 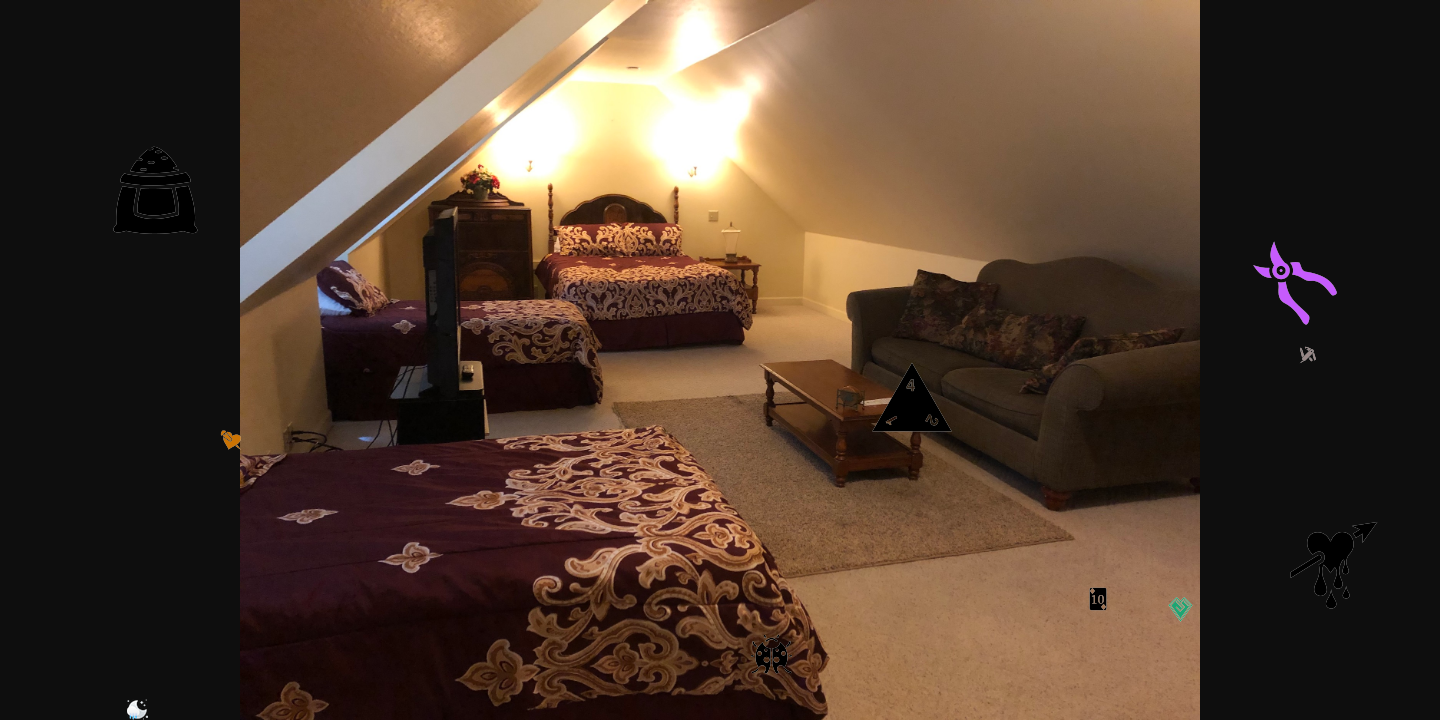 What do you see at coordinates (1295, 283) in the screenshot?
I see `access gardening or pruning tools` at bounding box center [1295, 283].